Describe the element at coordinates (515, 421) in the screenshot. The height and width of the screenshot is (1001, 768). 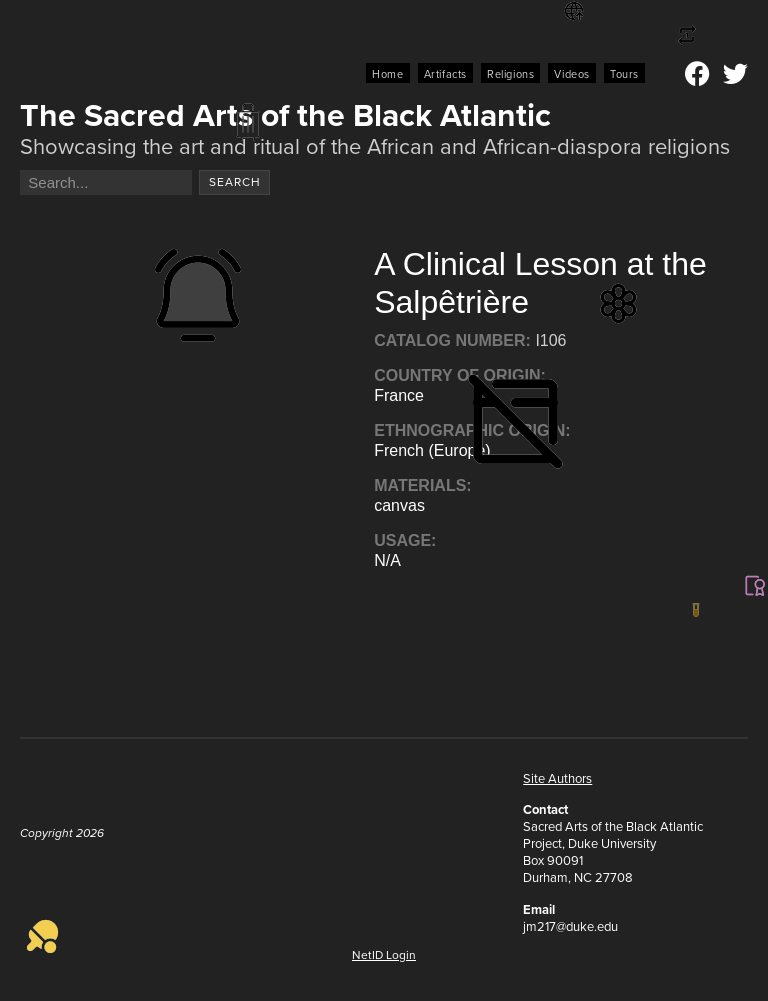
I see `browser window disabled or unavailable` at that location.